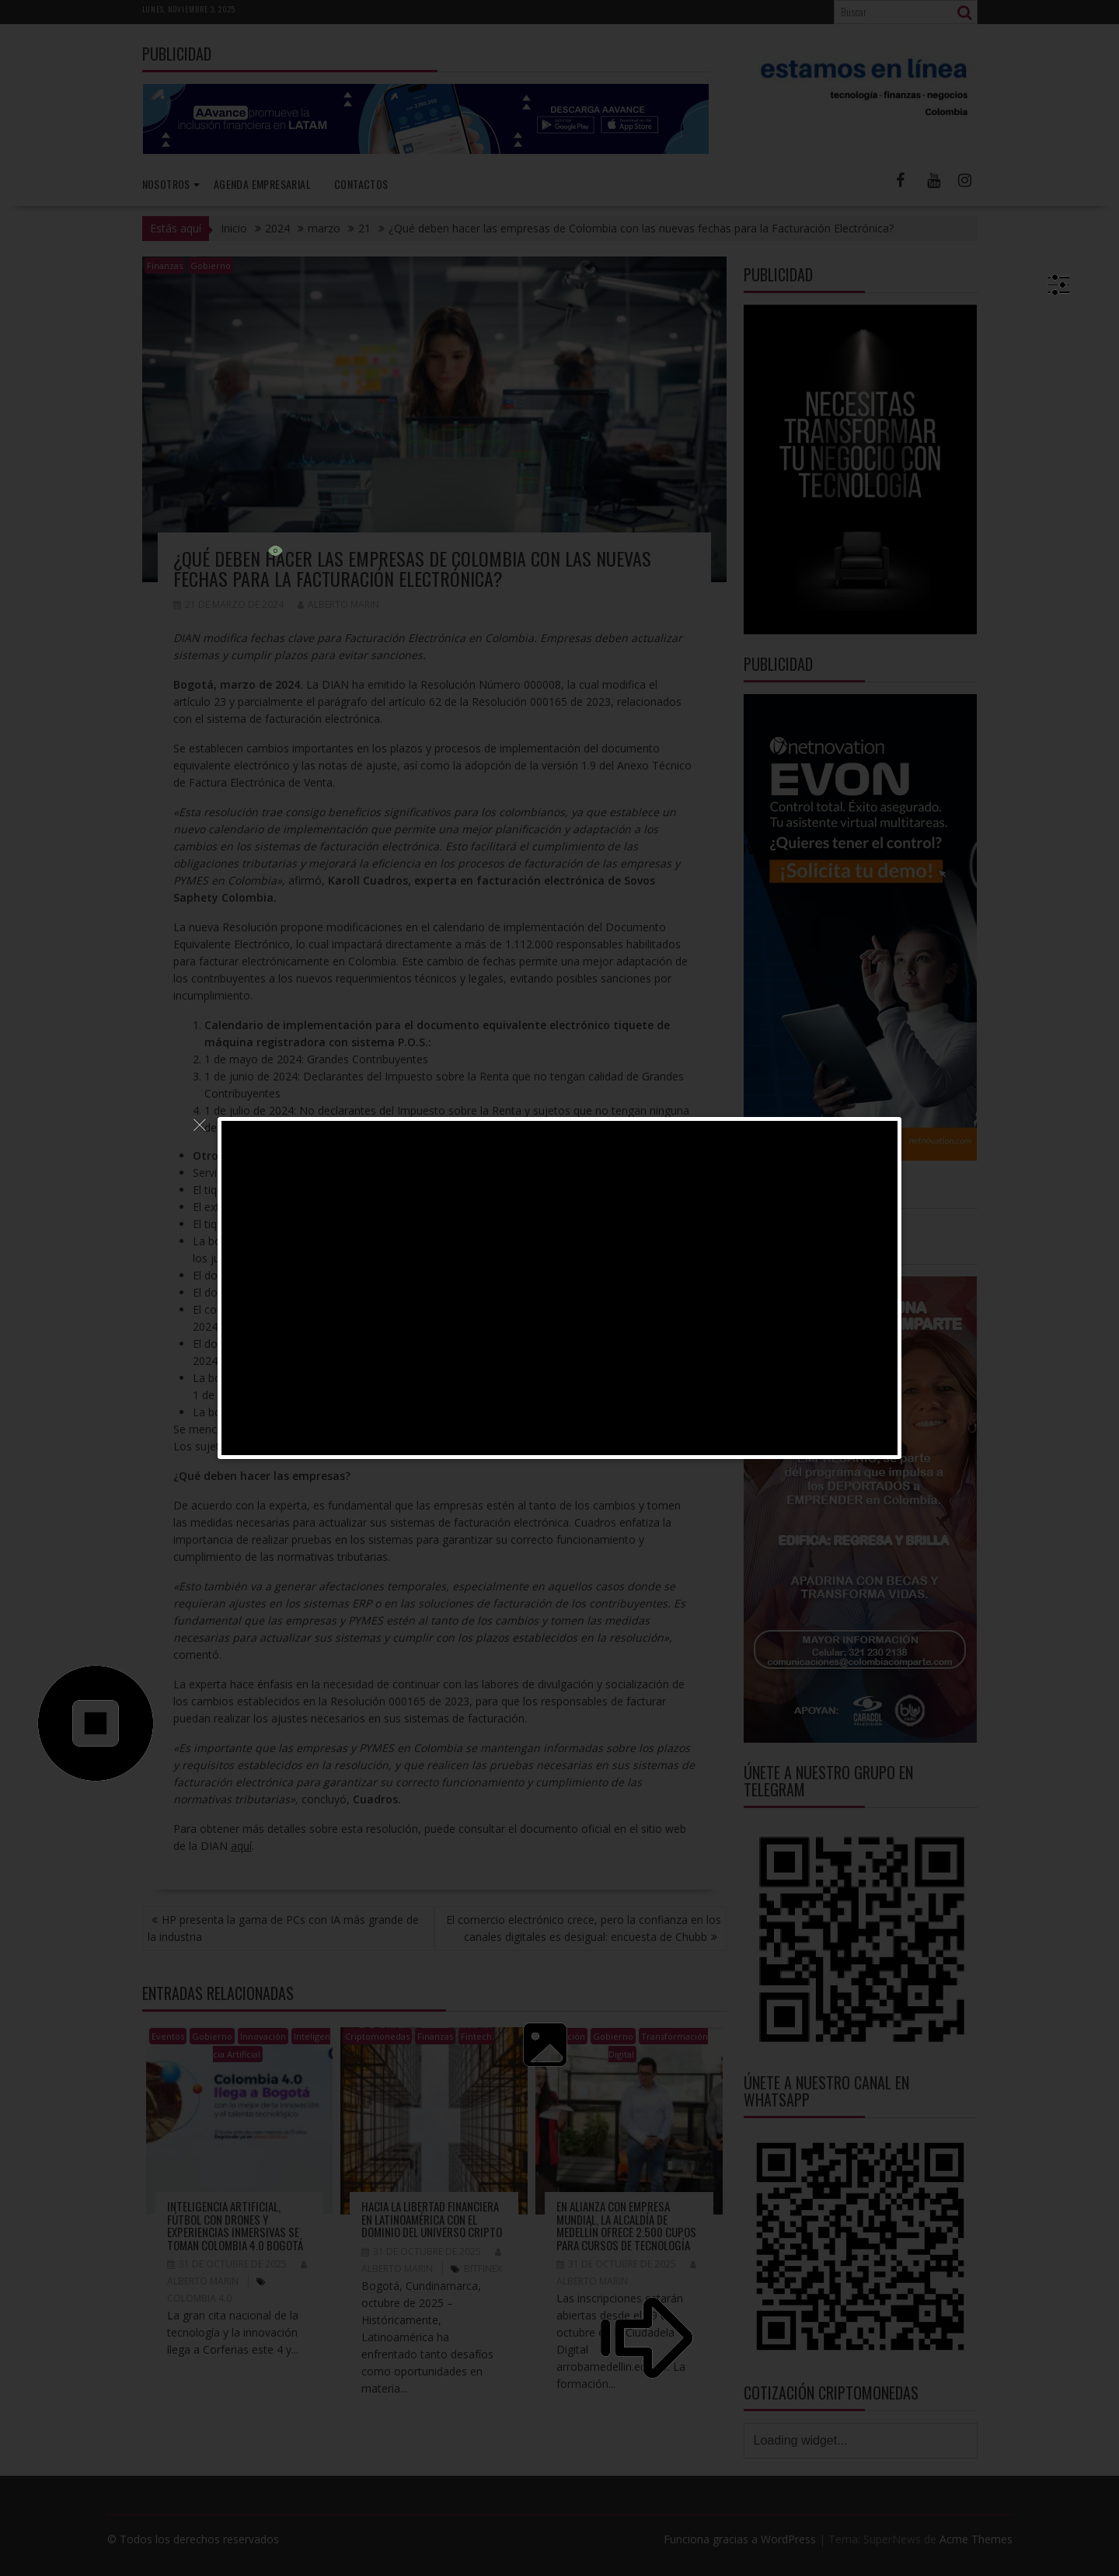 This screenshot has width=1119, height=2576. I want to click on go to next step or page, so click(647, 2337).